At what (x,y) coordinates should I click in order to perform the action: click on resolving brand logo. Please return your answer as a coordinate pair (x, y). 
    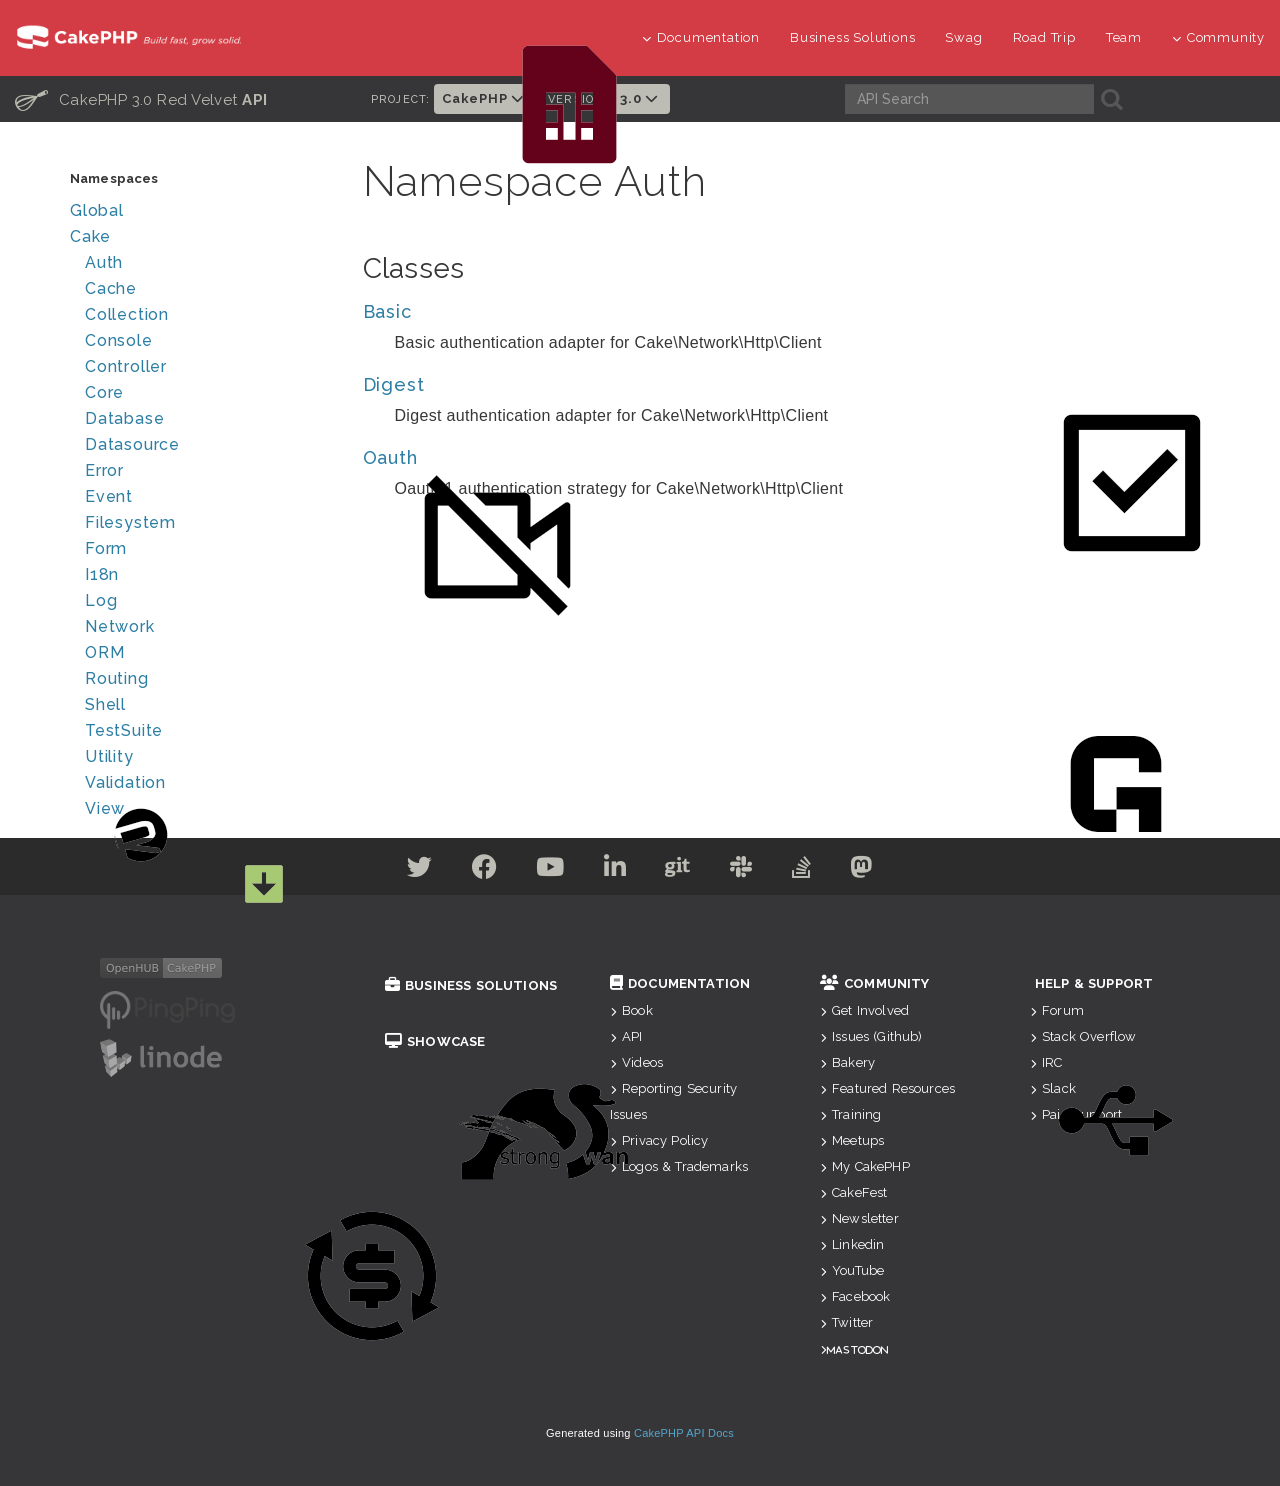
    Looking at the image, I should click on (141, 835).